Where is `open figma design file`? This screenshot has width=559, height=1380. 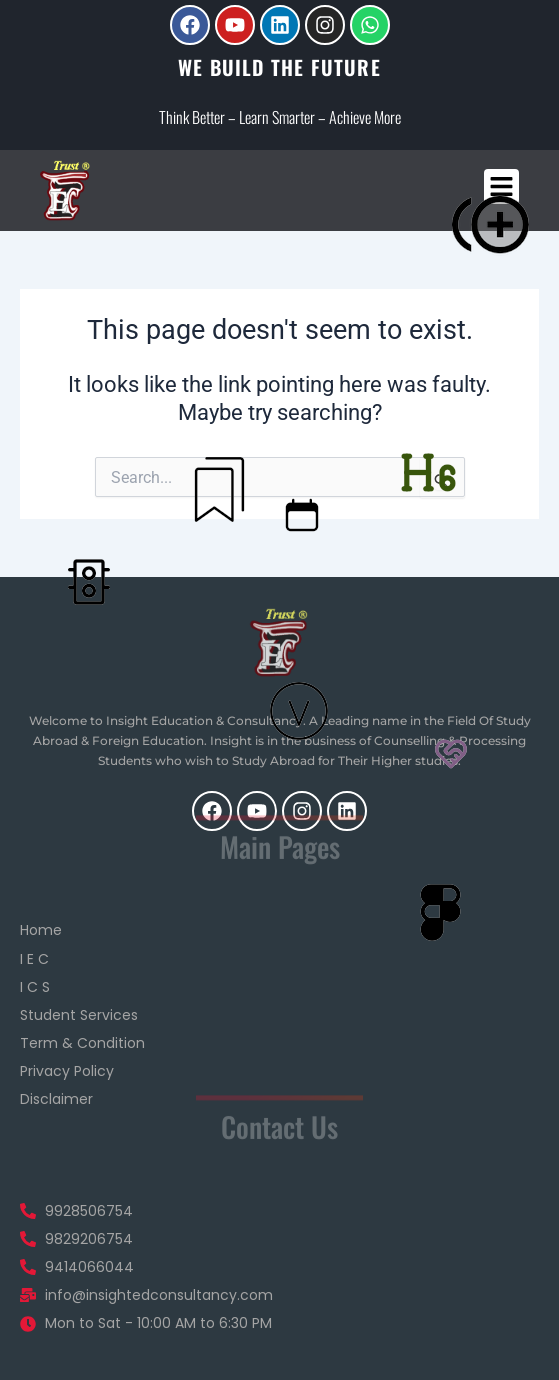
open figma design file is located at coordinates (439, 911).